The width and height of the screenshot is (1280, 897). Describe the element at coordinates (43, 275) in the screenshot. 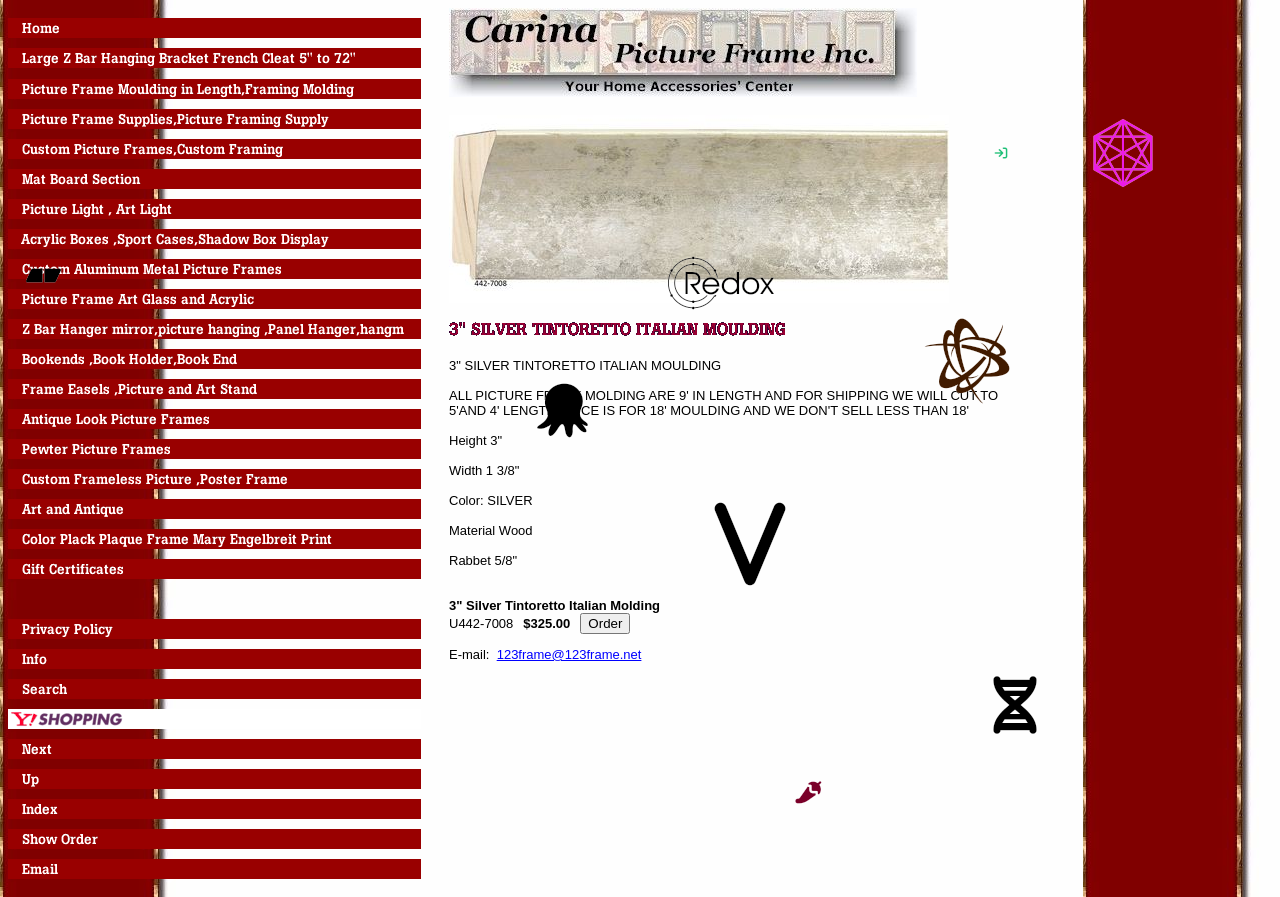

I see `eraser app logo` at that location.